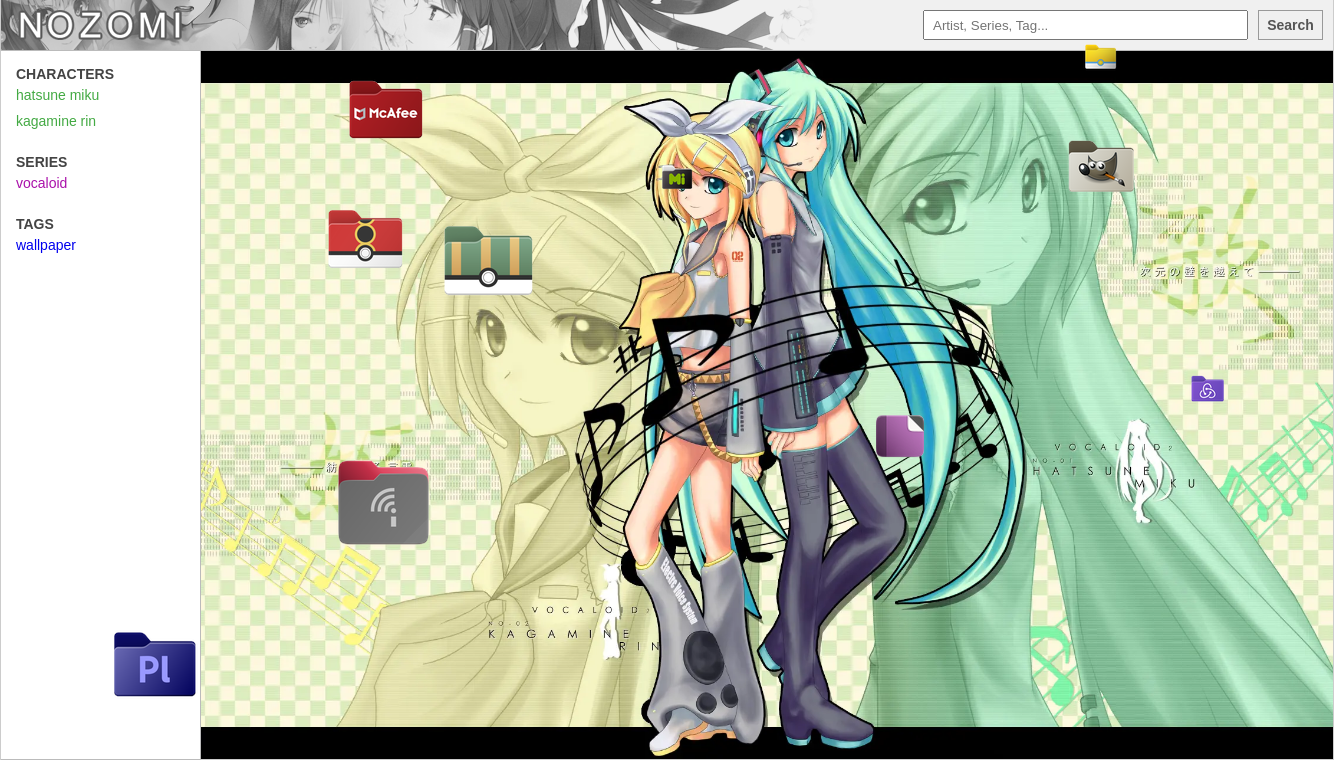 The image size is (1334, 760). Describe the element at coordinates (1101, 168) in the screenshot. I see `open GIMP project files folder` at that location.